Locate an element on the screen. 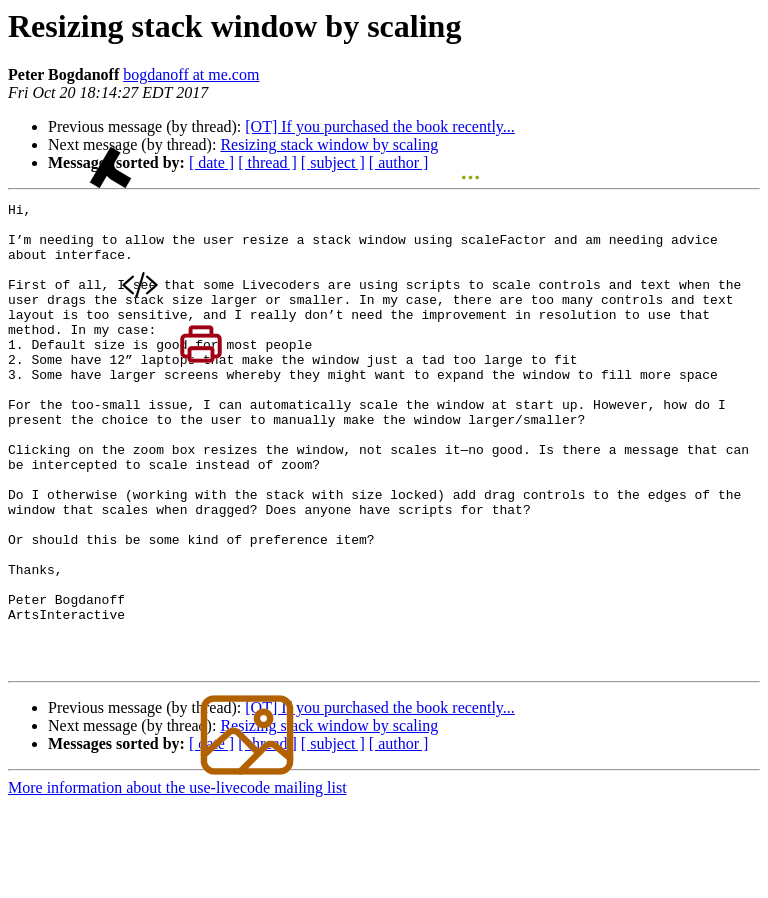 The image size is (768, 898). access more options or actions is located at coordinates (470, 177).